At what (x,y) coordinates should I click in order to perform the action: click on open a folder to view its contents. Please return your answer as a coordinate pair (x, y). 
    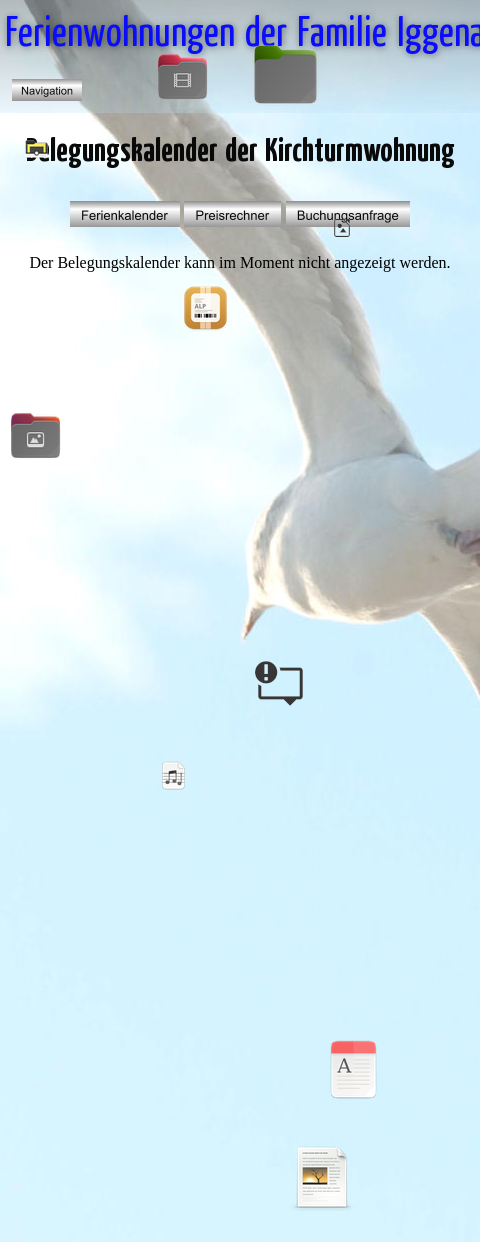
    Looking at the image, I should click on (285, 74).